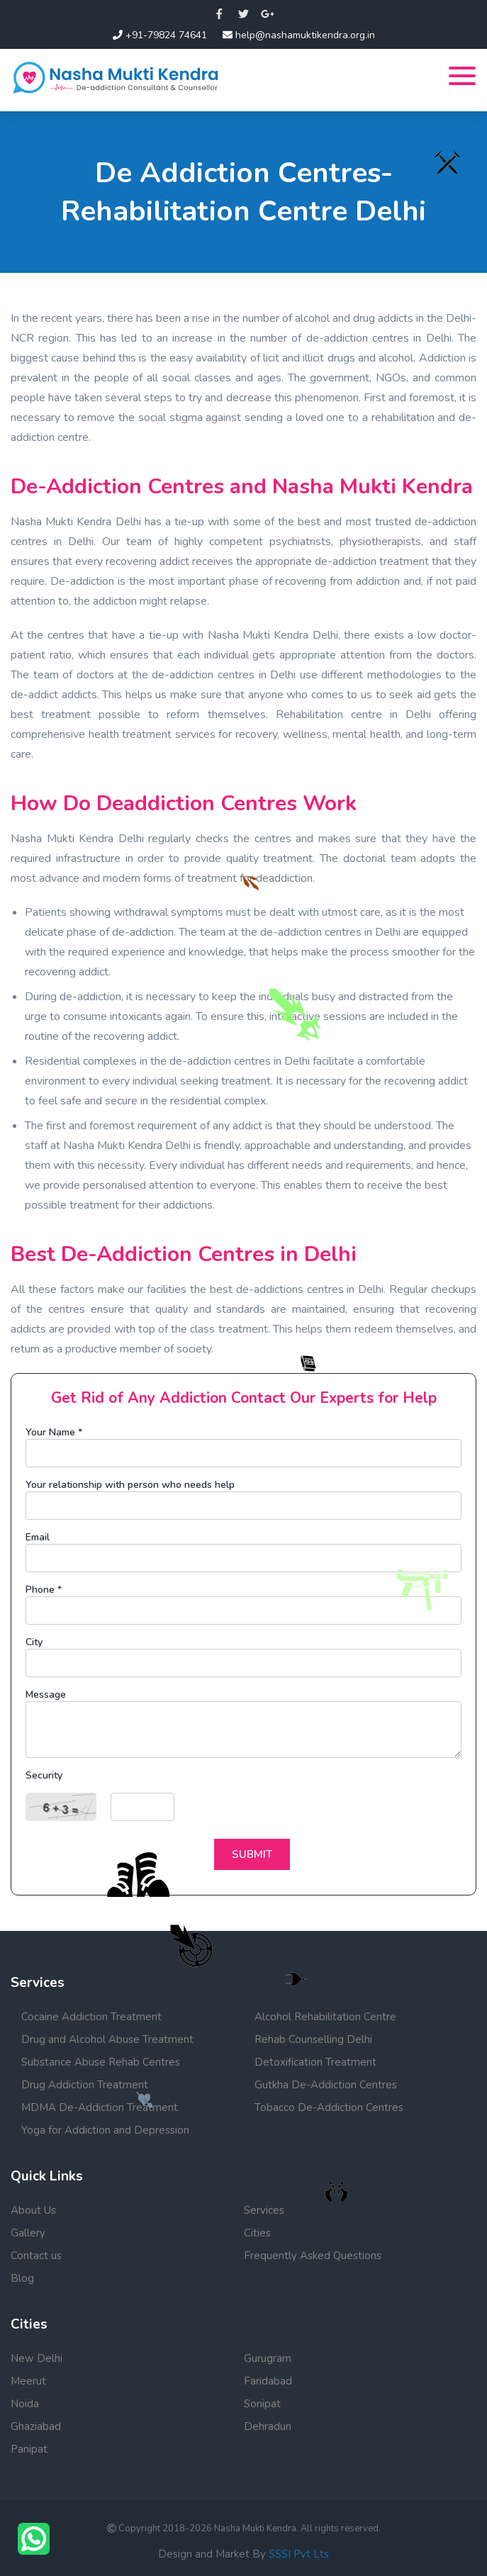 Image resolution: width=487 pixels, height=2576 pixels. I want to click on insect or creature type indicator in a game interface, so click(336, 2192).